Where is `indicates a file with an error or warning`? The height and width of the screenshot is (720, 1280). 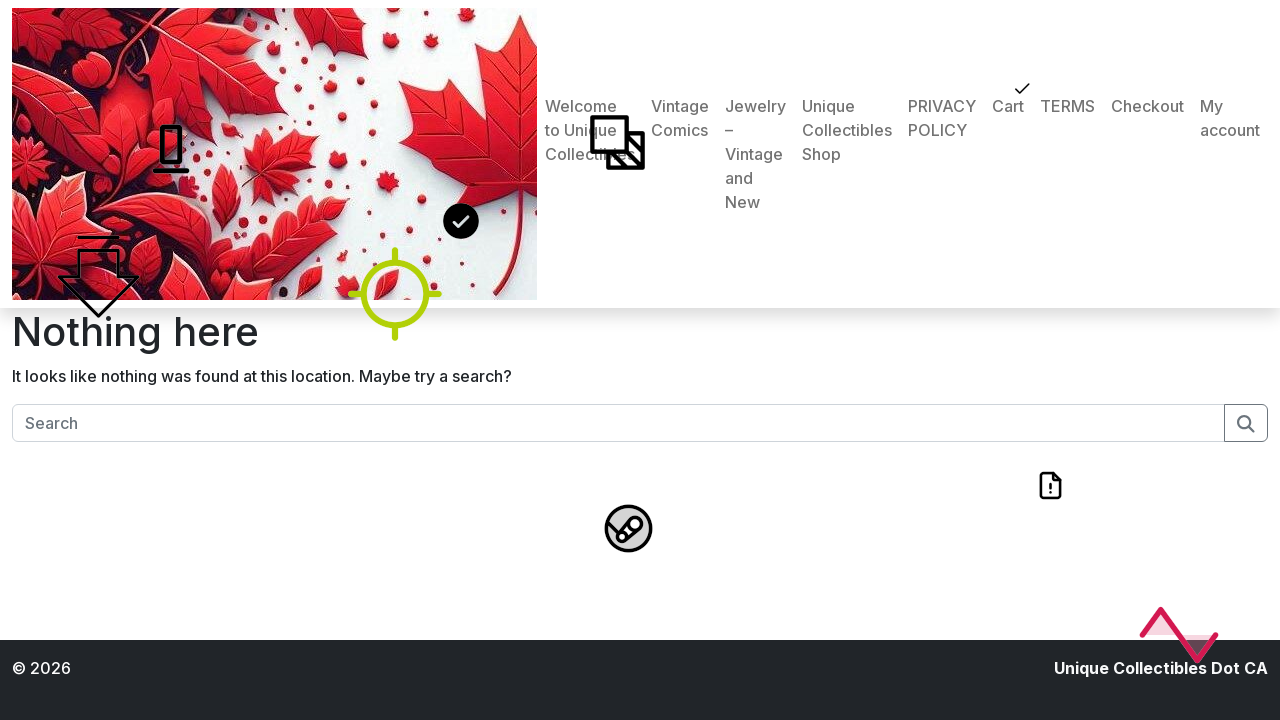 indicates a file with an error or warning is located at coordinates (1050, 485).